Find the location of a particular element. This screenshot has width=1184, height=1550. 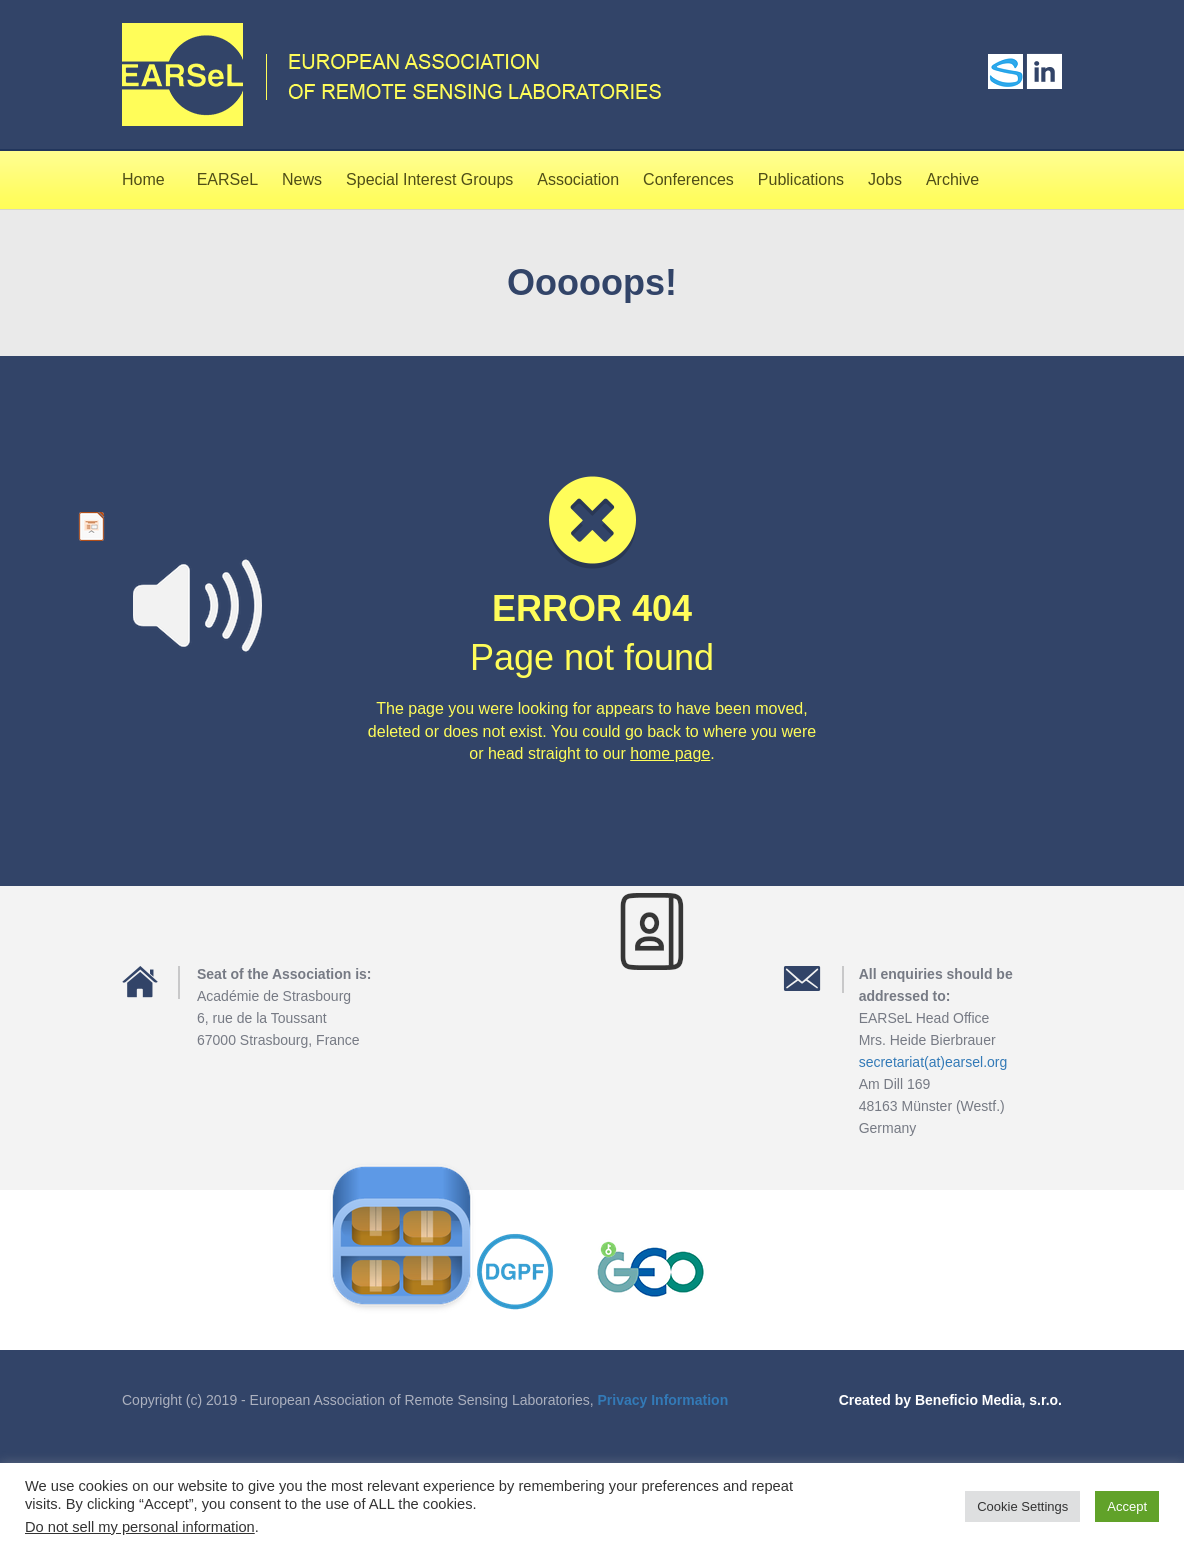

indicates an unlocked or decrypted file/folder is located at coordinates (608, 1249).